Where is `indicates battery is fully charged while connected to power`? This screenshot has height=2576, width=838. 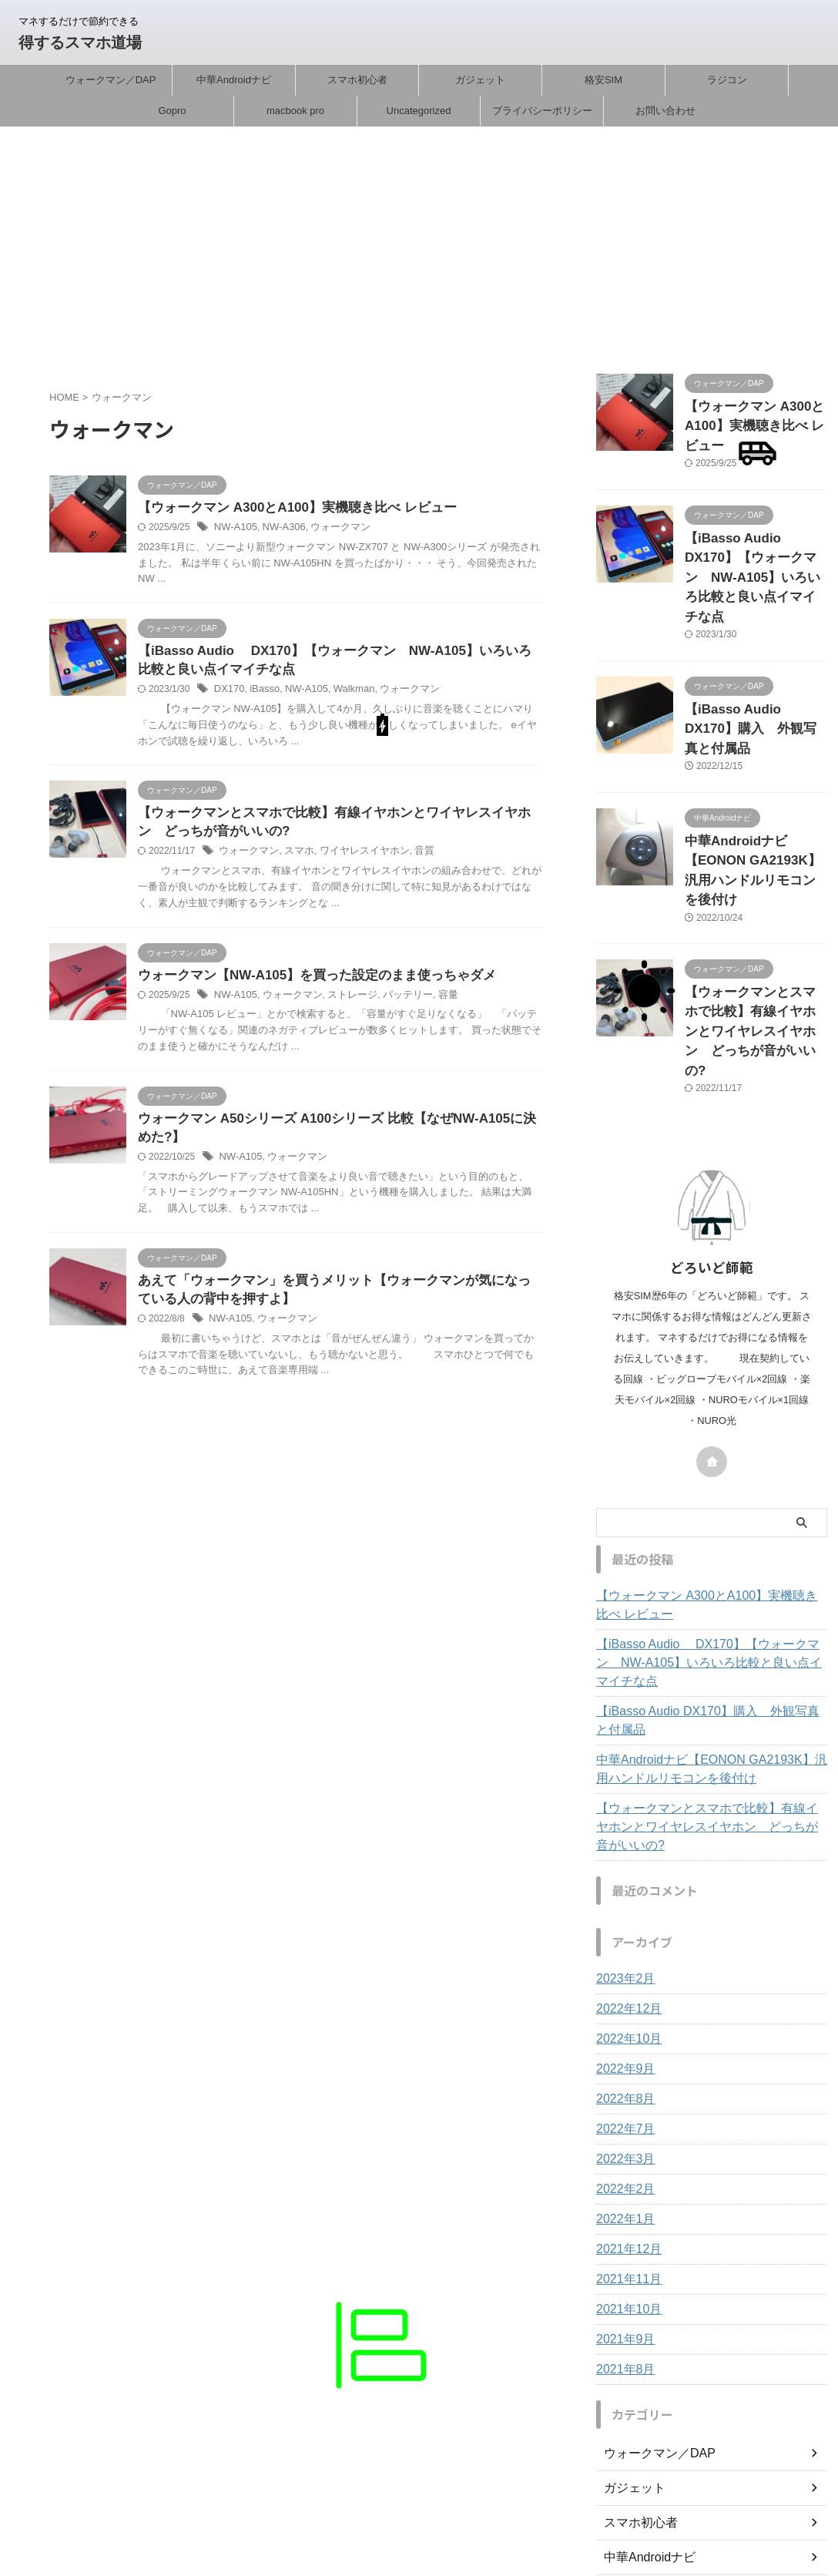 indicates battery is fully charged while connected to power is located at coordinates (382, 724).